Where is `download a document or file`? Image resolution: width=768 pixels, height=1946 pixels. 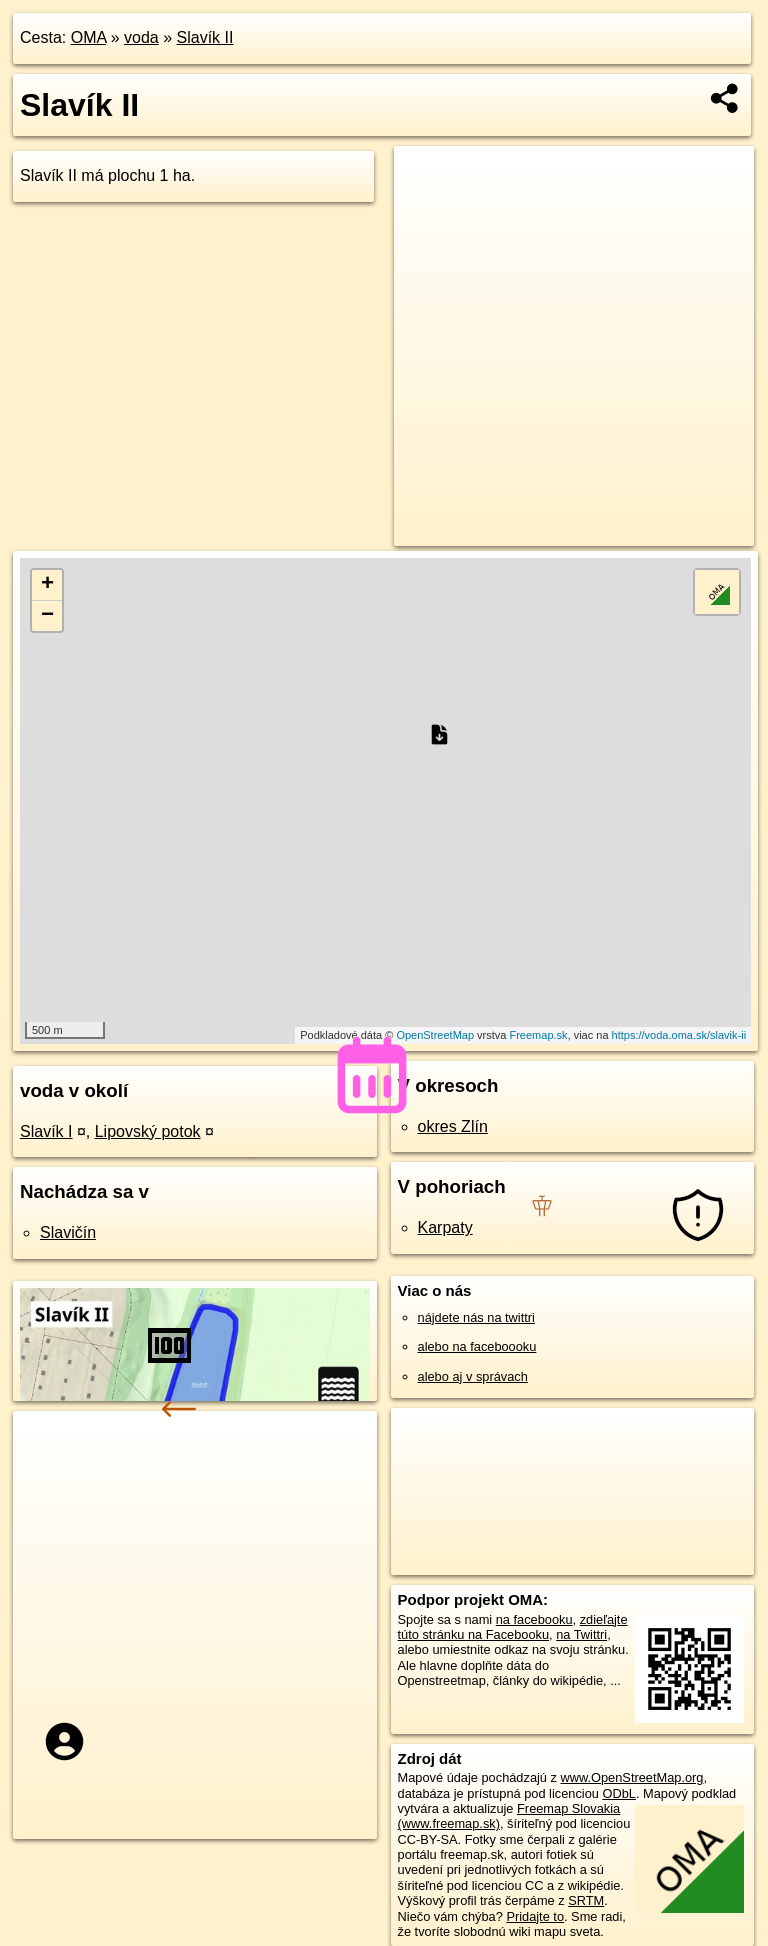
download a document or file is located at coordinates (439, 734).